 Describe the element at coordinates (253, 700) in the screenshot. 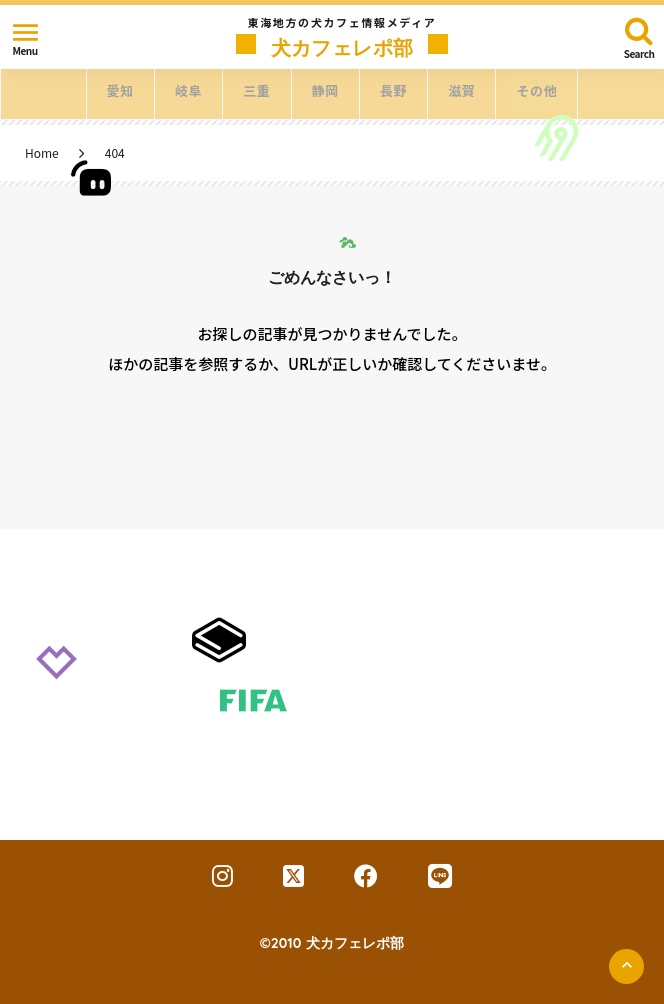

I see `FIFA official logo` at that location.